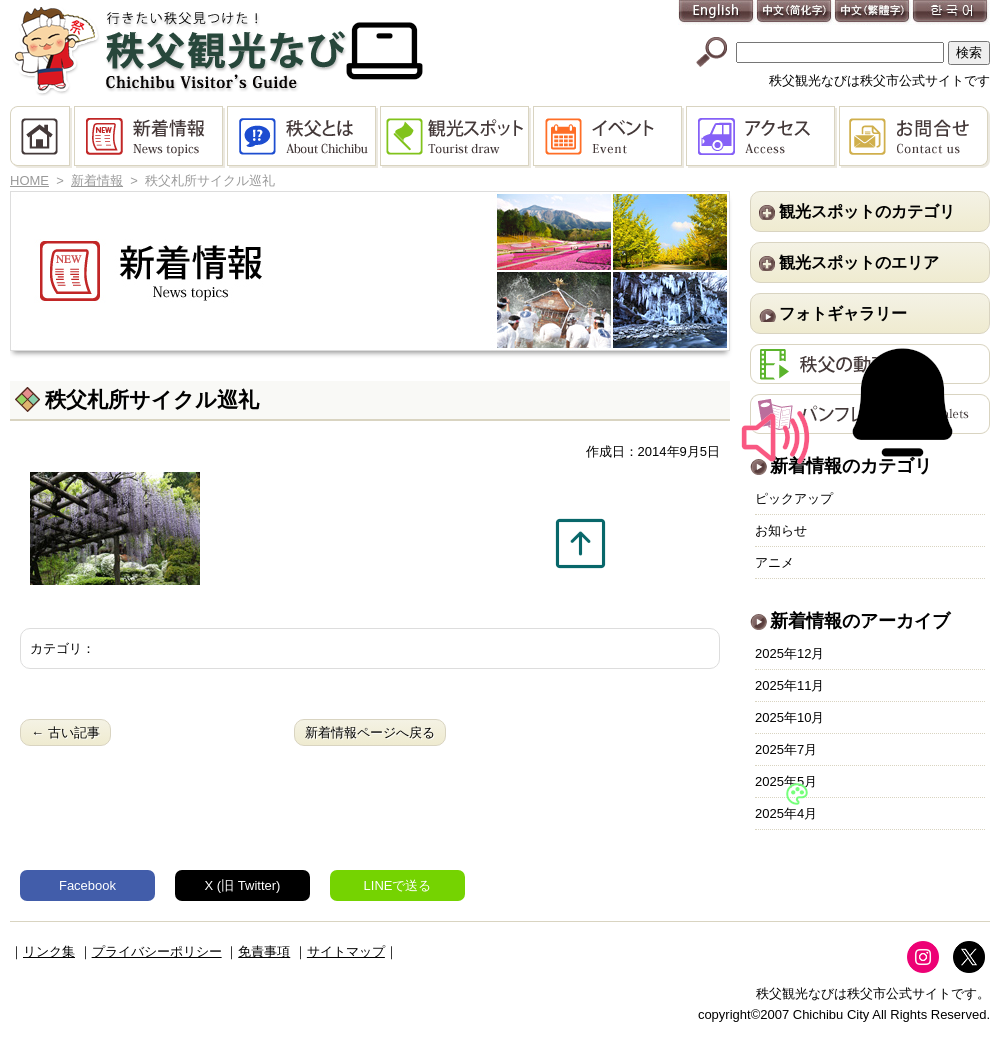 The image size is (1000, 1045). Describe the element at coordinates (384, 49) in the screenshot. I see `switch to desktop view` at that location.